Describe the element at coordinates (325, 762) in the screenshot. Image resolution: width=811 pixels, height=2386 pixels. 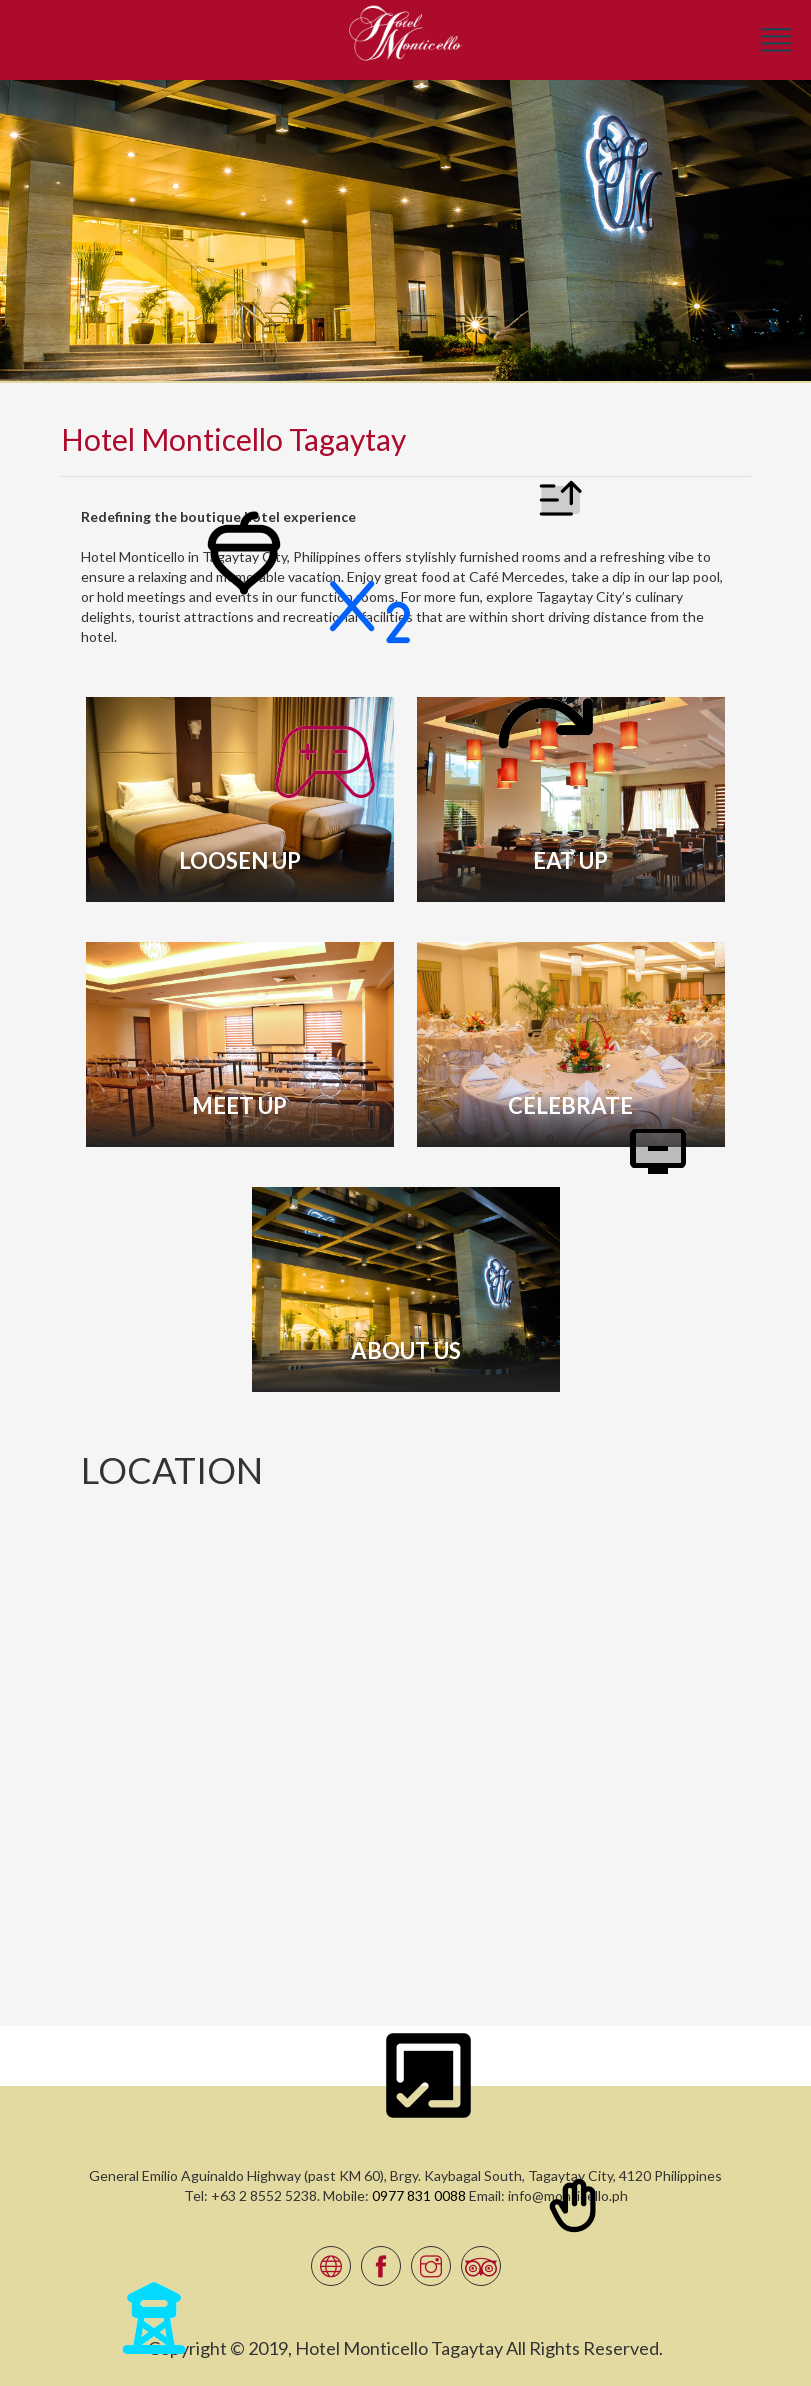
I see `access gaming features or games library` at that location.